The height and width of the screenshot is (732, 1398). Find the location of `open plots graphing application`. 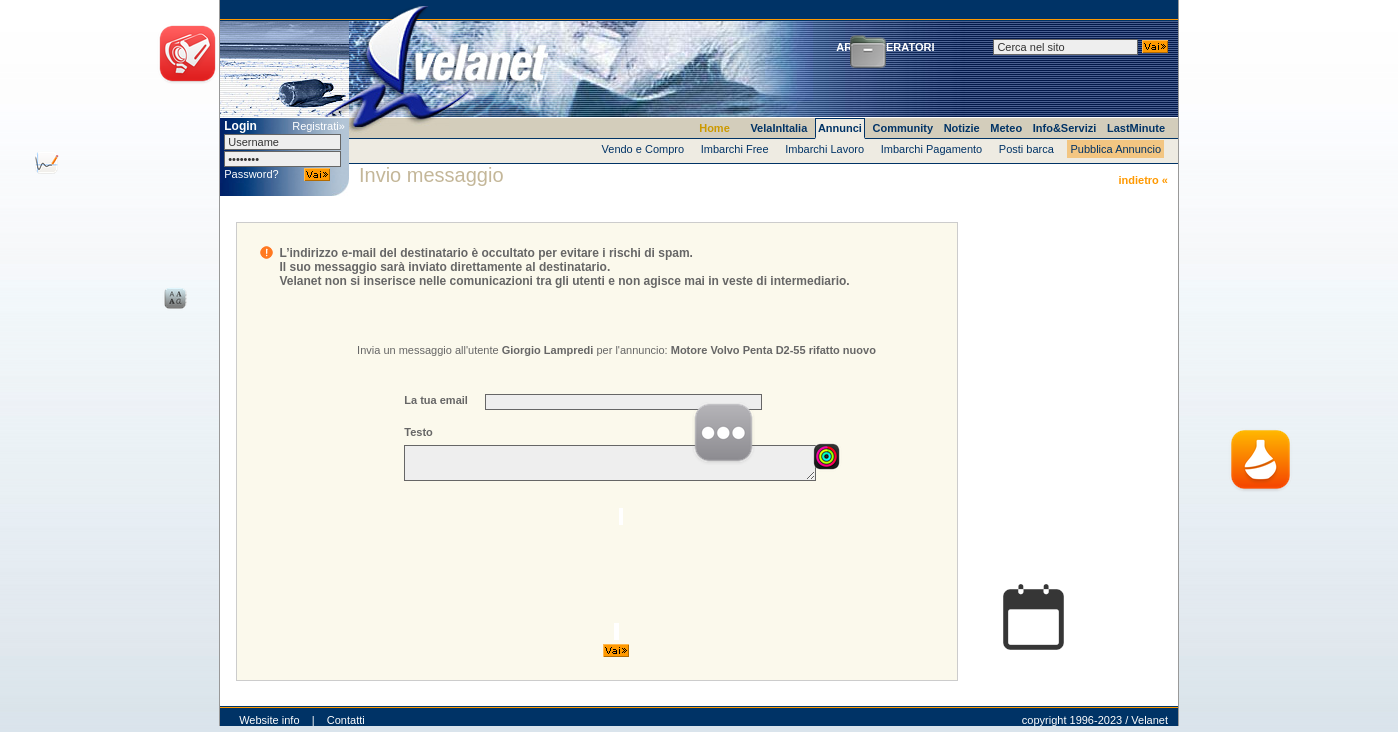

open plots graphing application is located at coordinates (46, 162).